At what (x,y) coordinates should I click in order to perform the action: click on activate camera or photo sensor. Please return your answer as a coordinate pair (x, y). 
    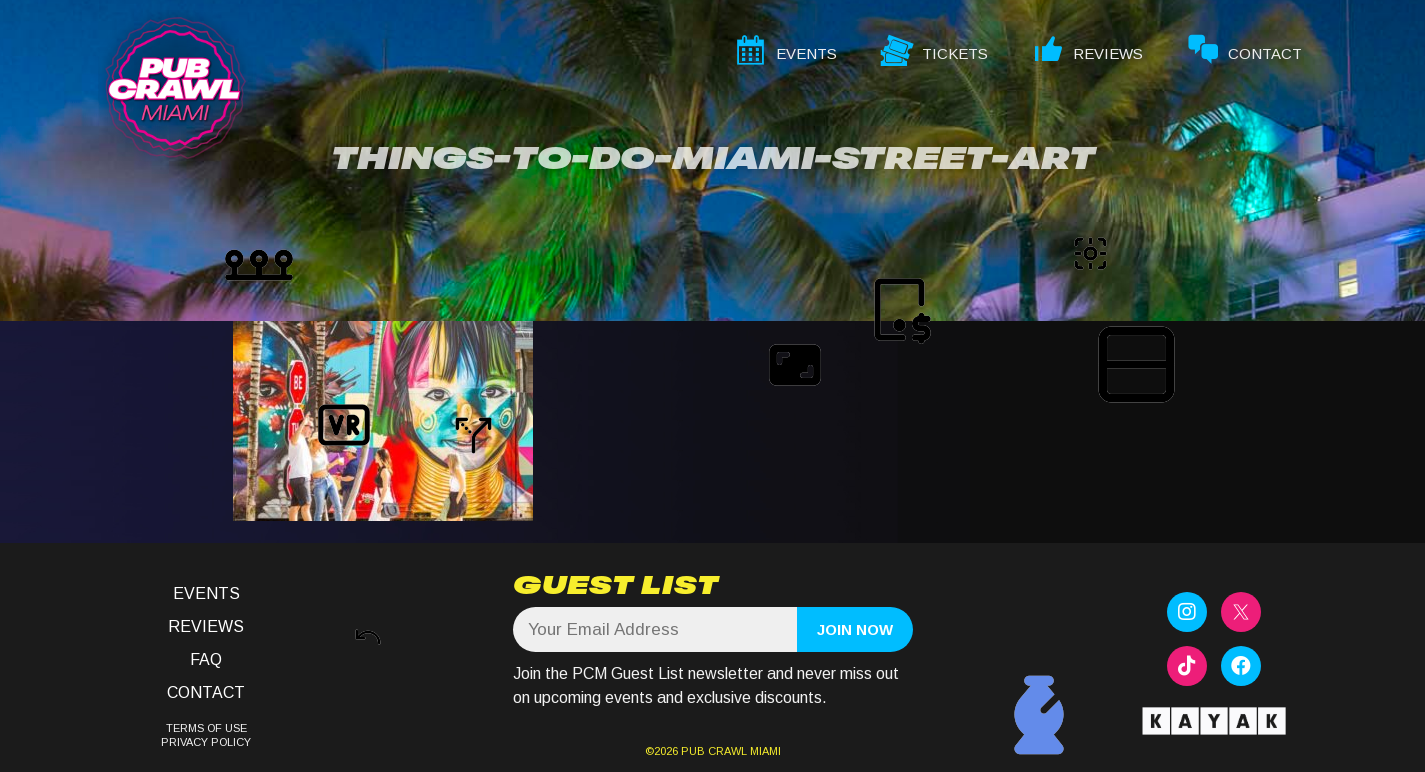
    Looking at the image, I should click on (1090, 253).